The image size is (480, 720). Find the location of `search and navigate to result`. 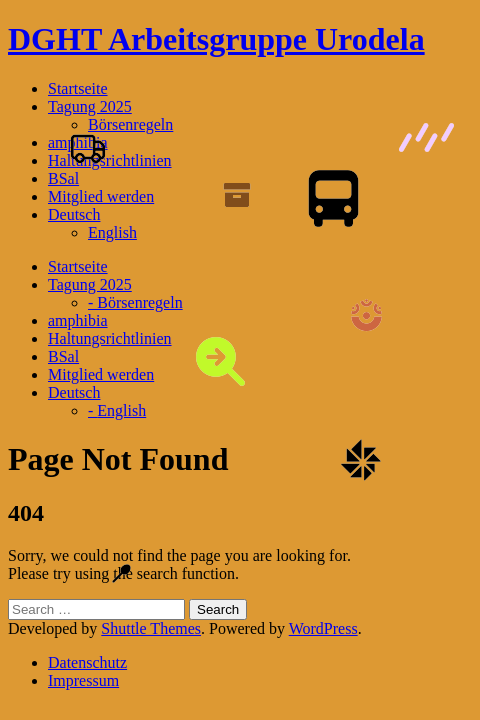

search and navigate to result is located at coordinates (220, 361).